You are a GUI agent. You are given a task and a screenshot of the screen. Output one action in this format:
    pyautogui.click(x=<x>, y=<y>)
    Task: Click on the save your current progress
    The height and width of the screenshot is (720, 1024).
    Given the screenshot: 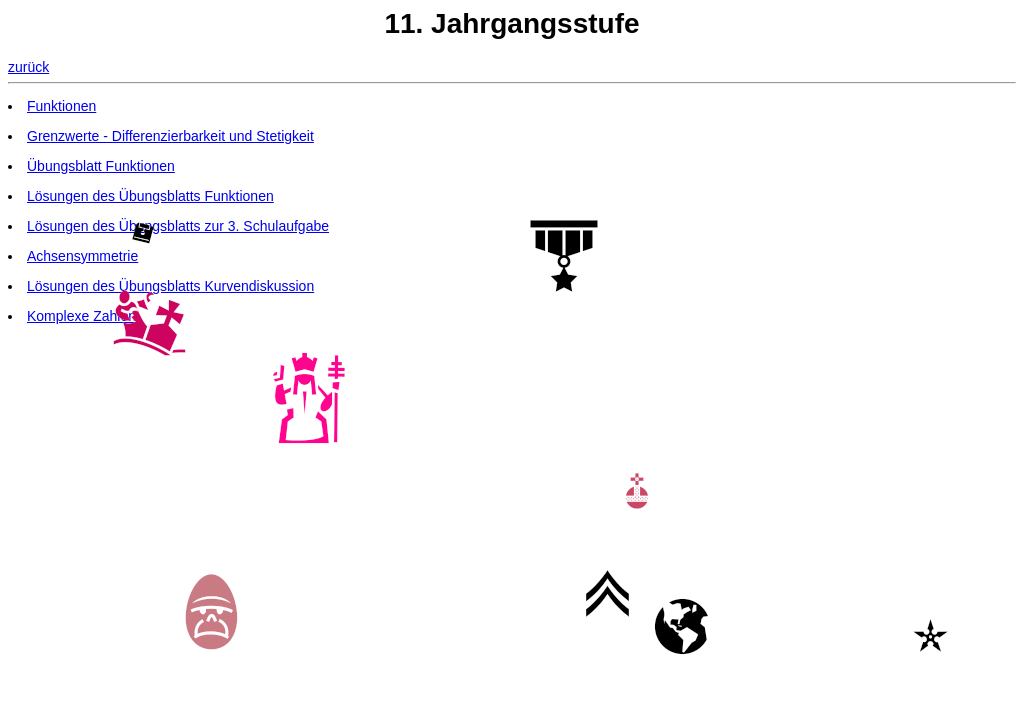 What is the action you would take?
    pyautogui.click(x=143, y=233)
    